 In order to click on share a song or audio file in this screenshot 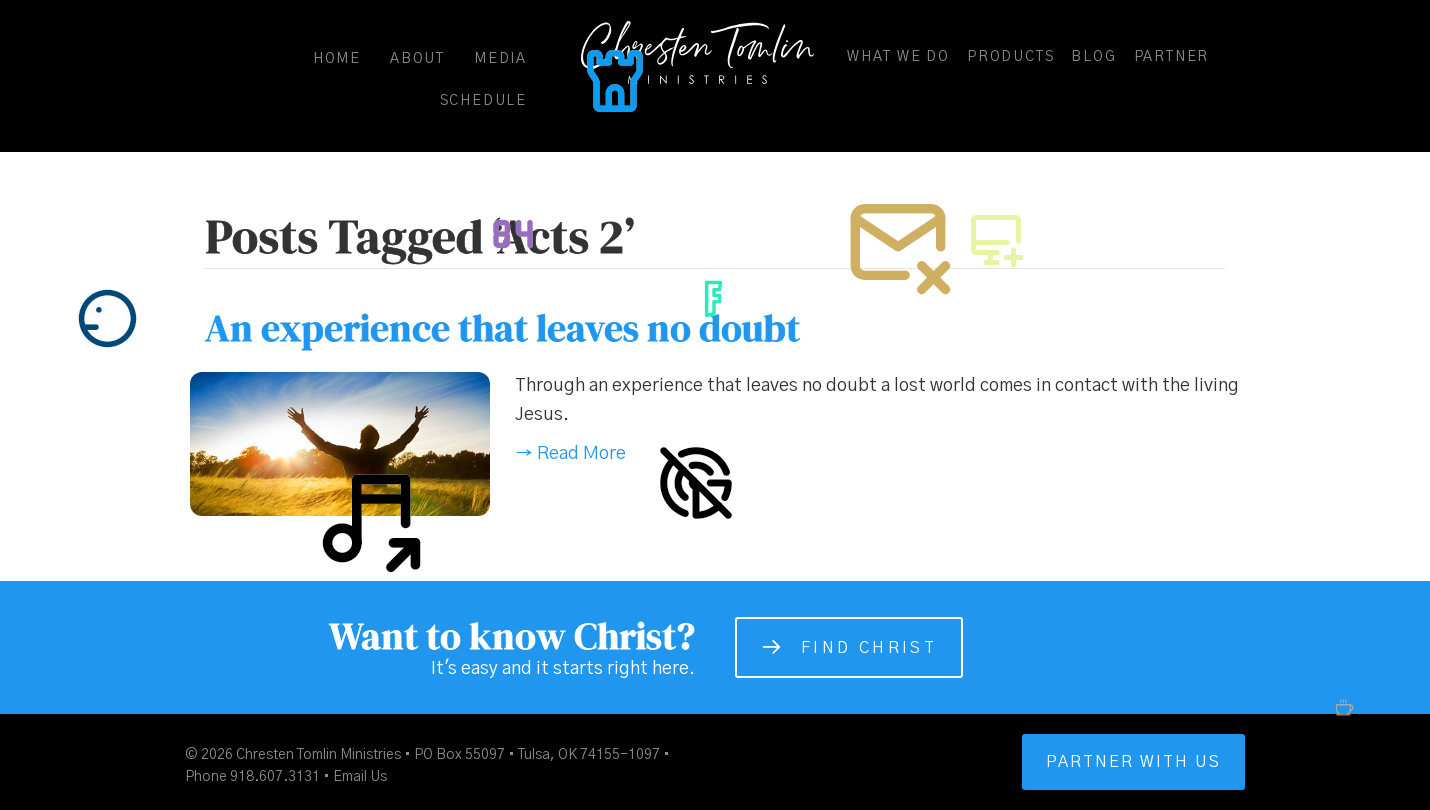, I will do `click(371, 518)`.